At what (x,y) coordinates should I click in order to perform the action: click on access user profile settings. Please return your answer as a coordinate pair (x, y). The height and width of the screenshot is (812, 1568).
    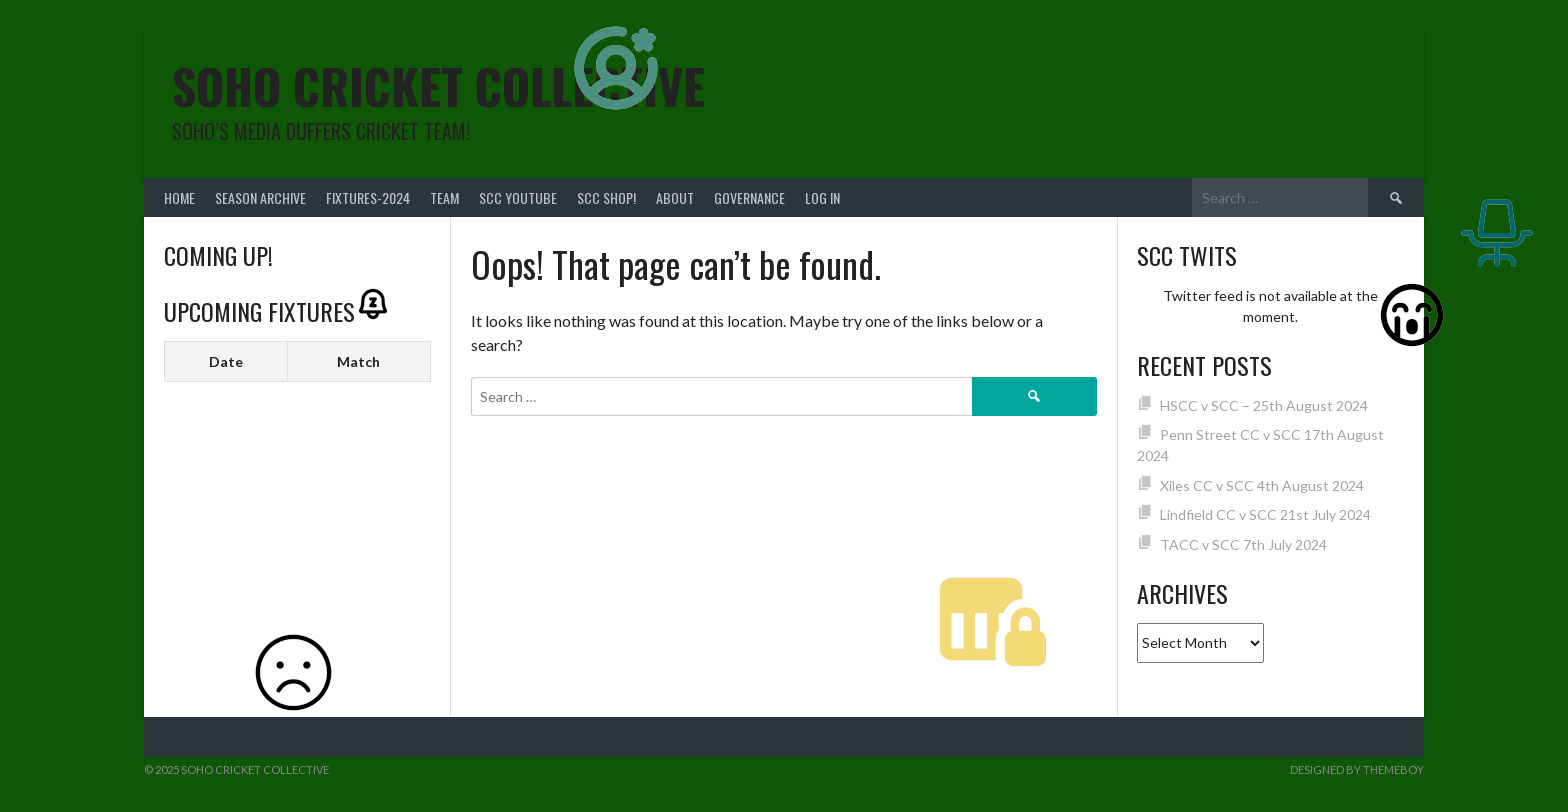
    Looking at the image, I should click on (616, 68).